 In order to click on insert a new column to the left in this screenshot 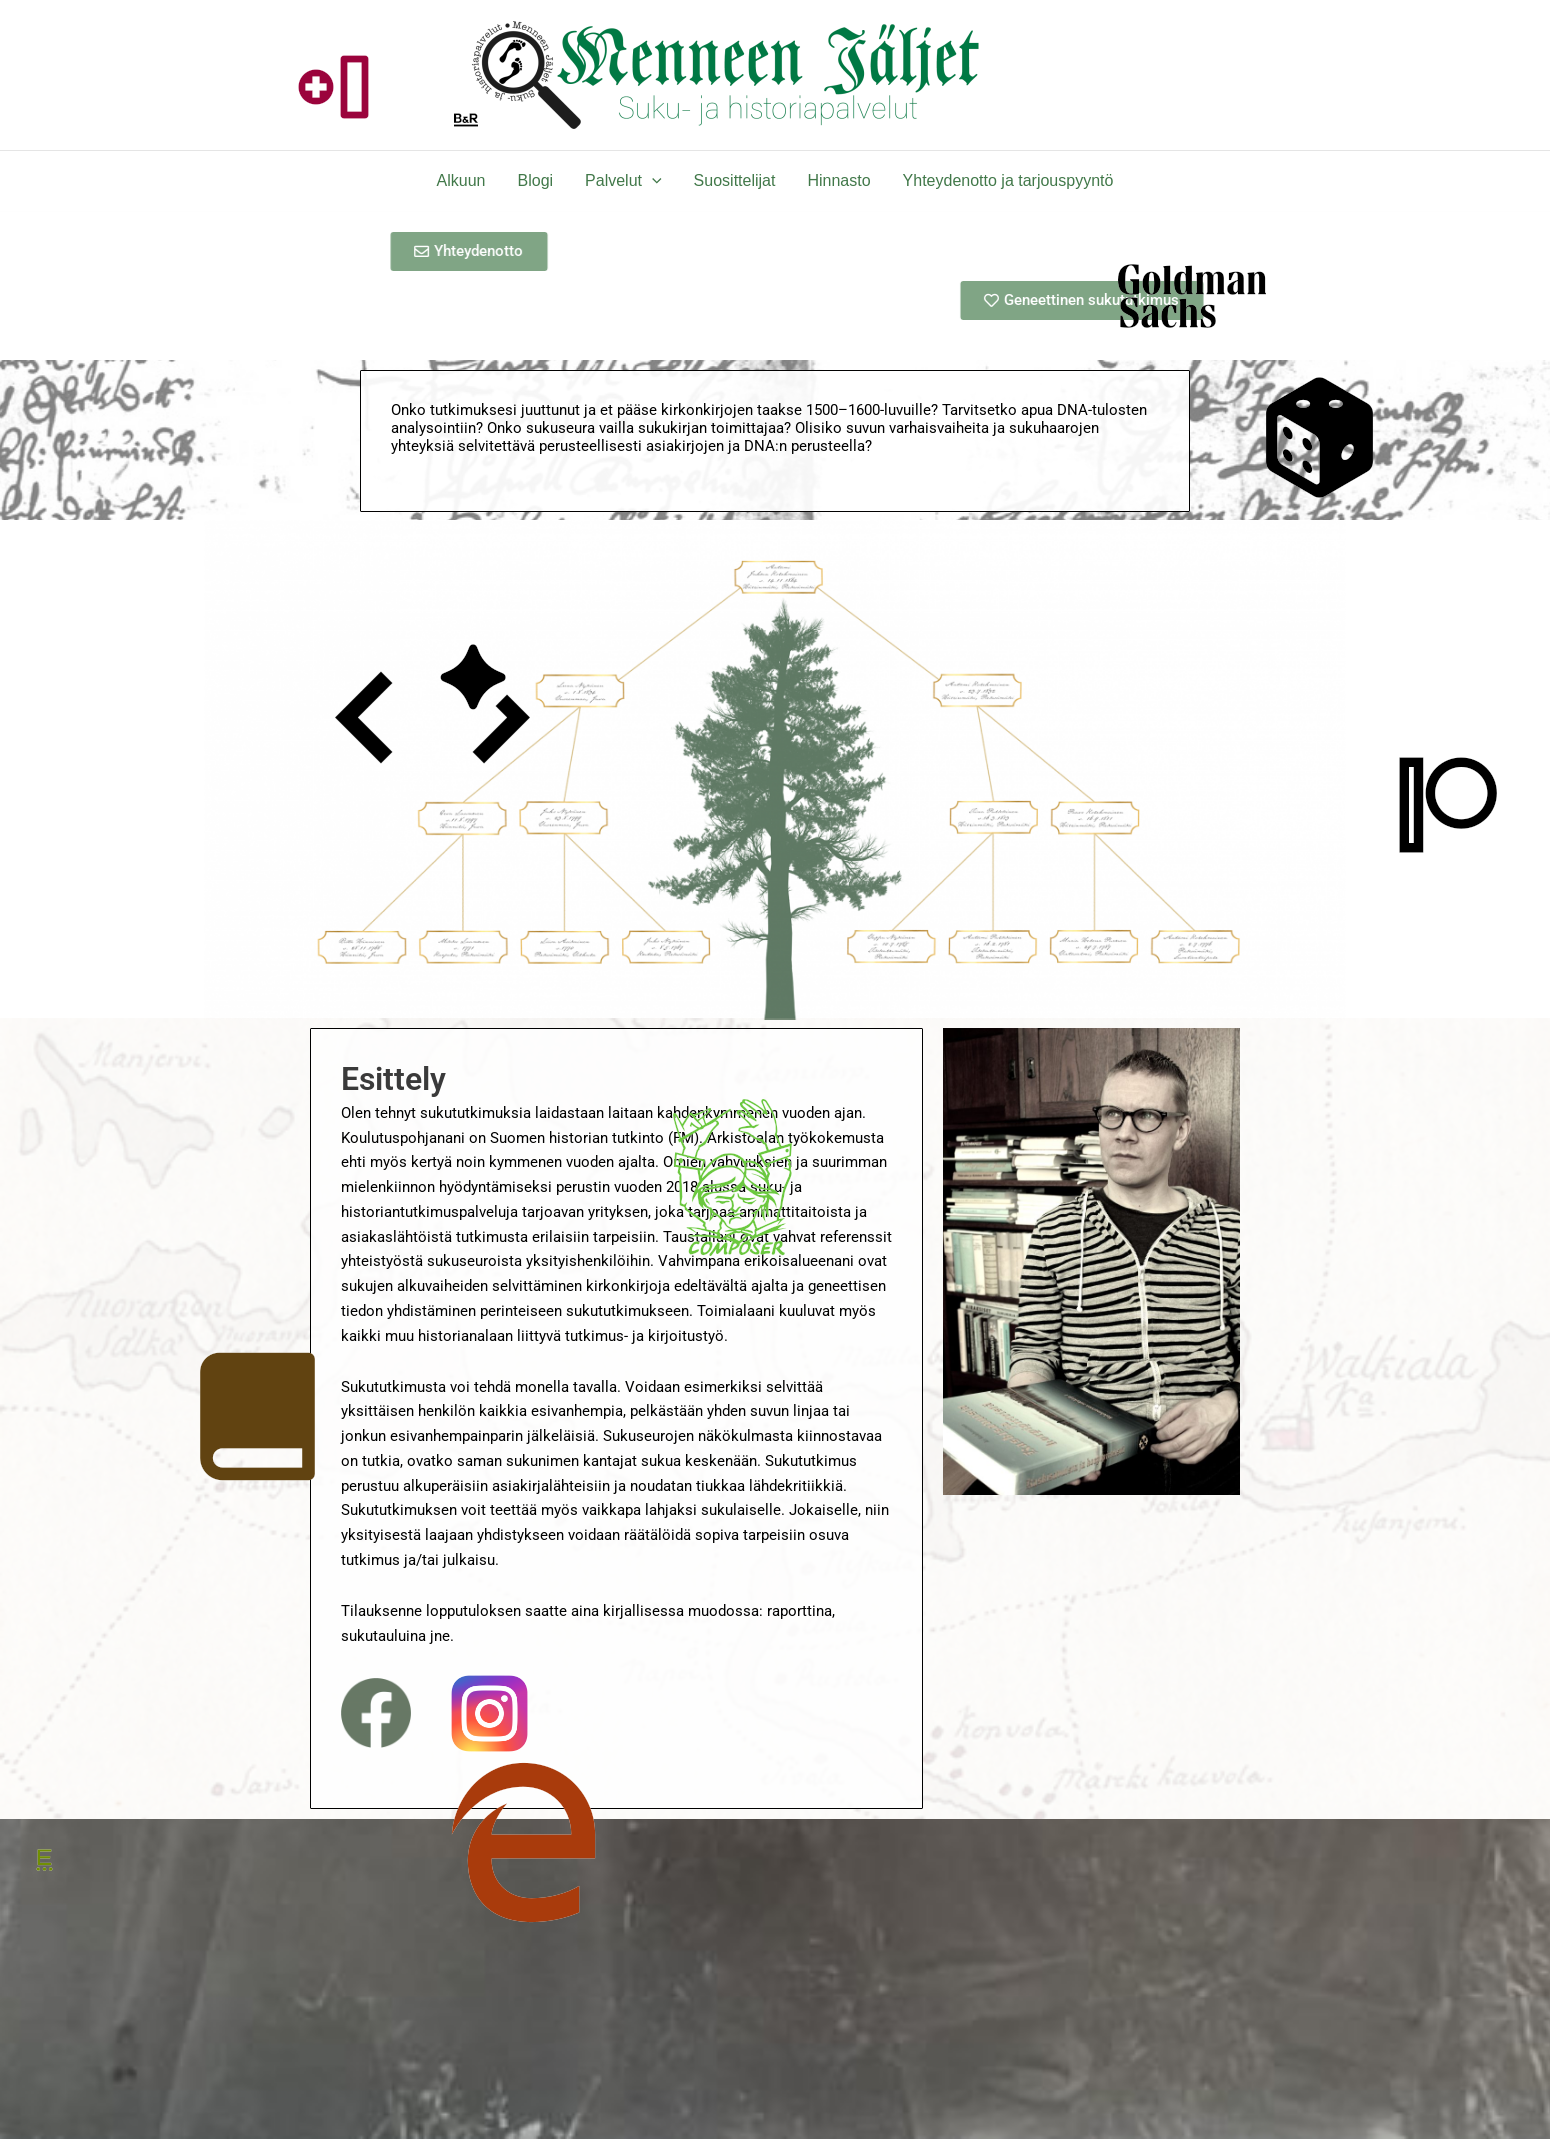, I will do `click(337, 87)`.